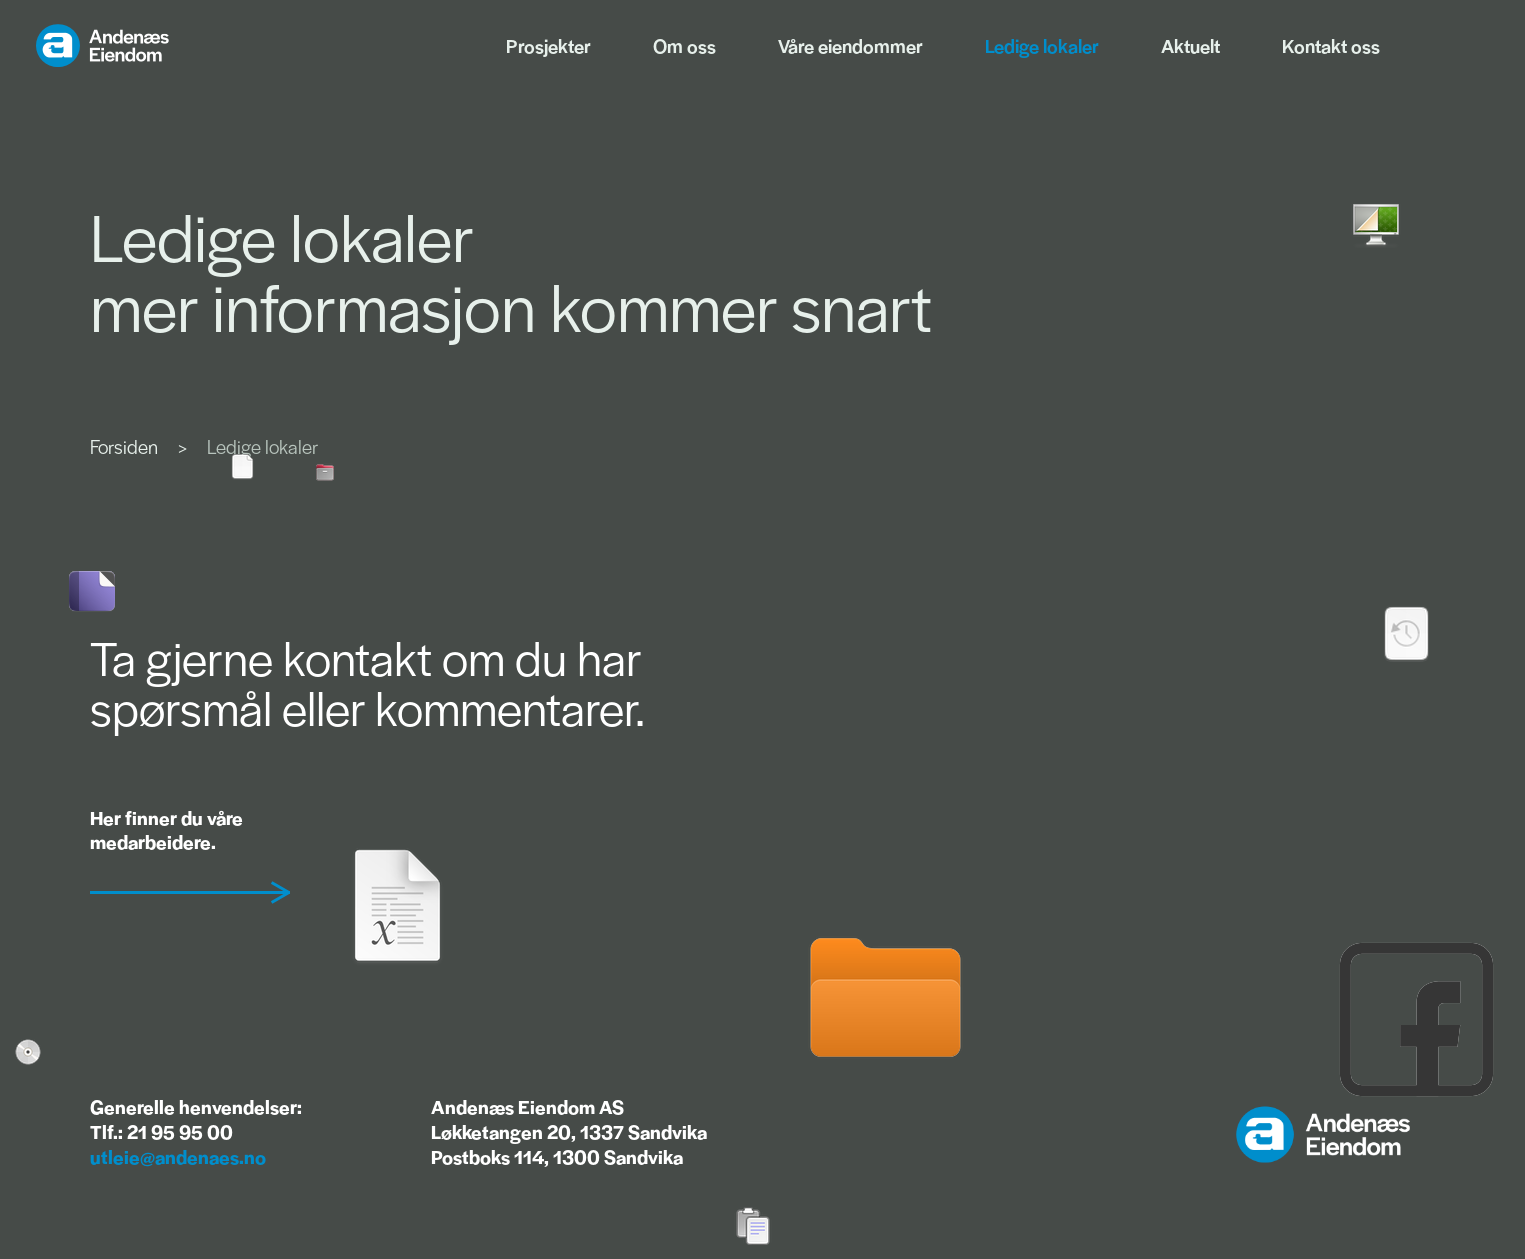 The width and height of the screenshot is (1525, 1259). Describe the element at coordinates (325, 472) in the screenshot. I see `open the file manager` at that location.